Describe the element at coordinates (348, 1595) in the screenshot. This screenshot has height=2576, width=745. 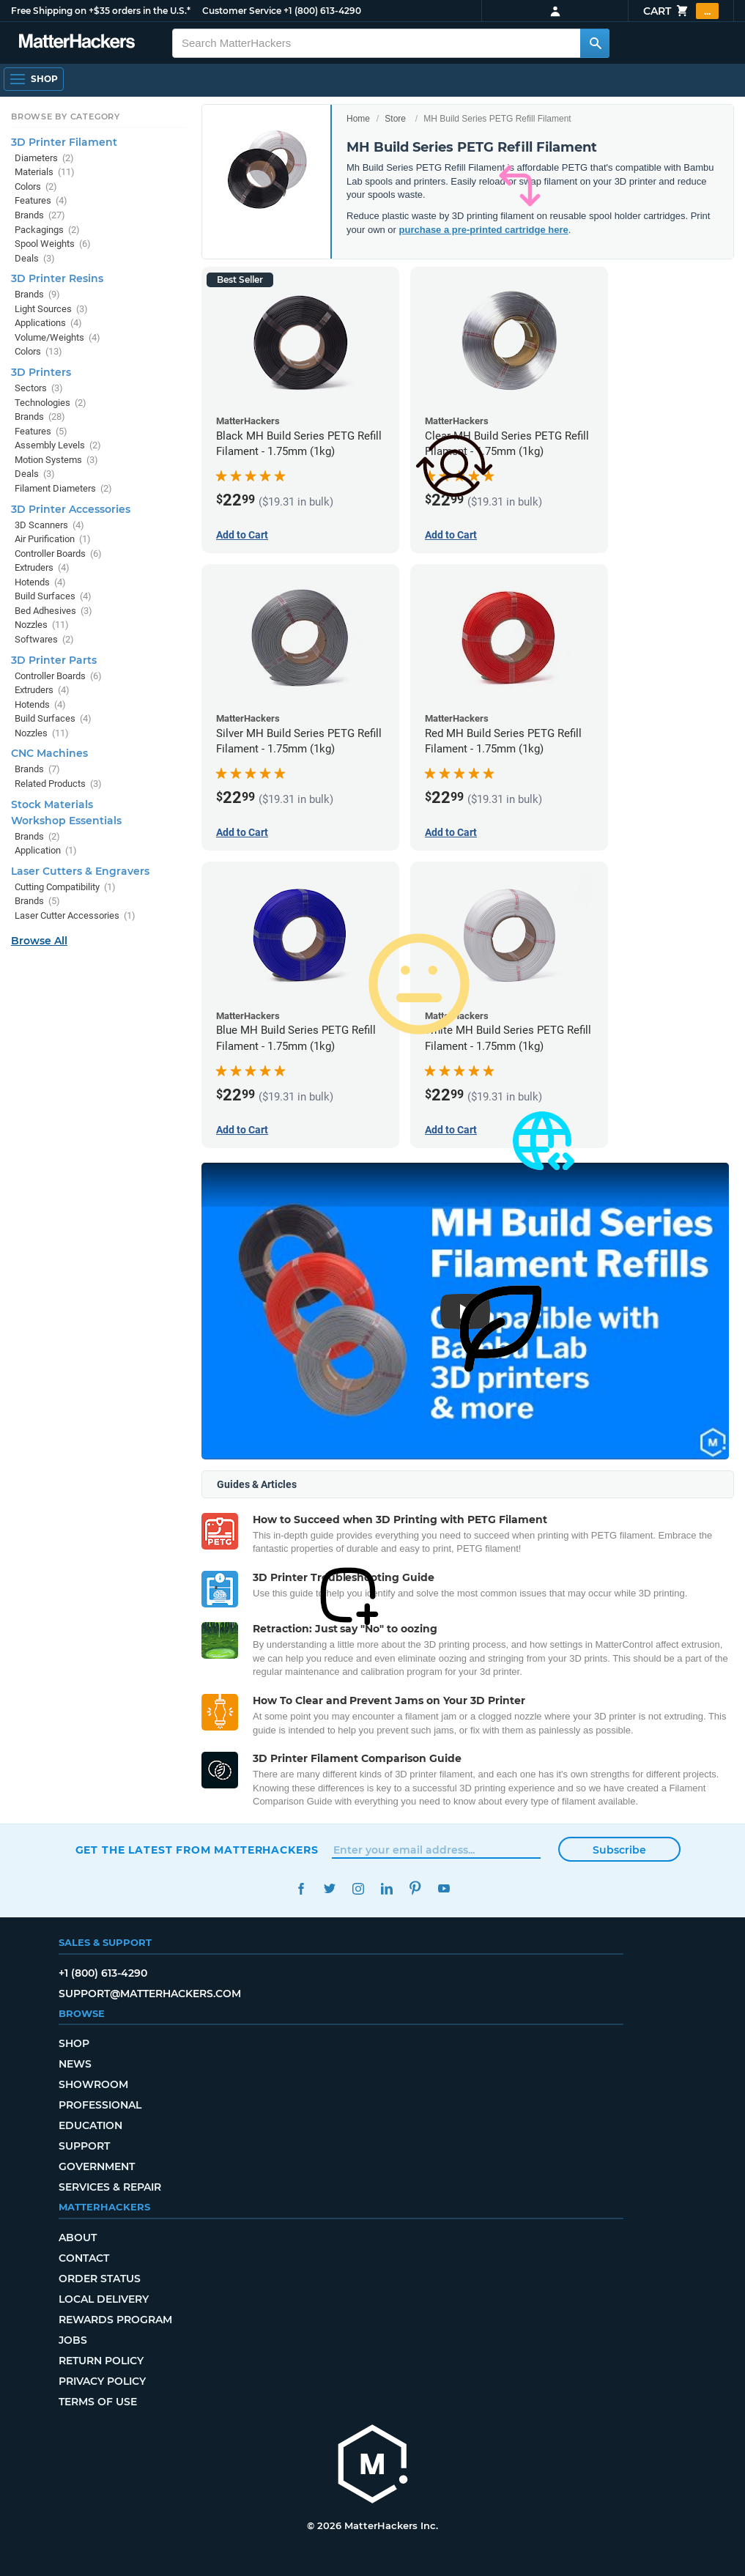
I see `add a new item or create new content` at that location.